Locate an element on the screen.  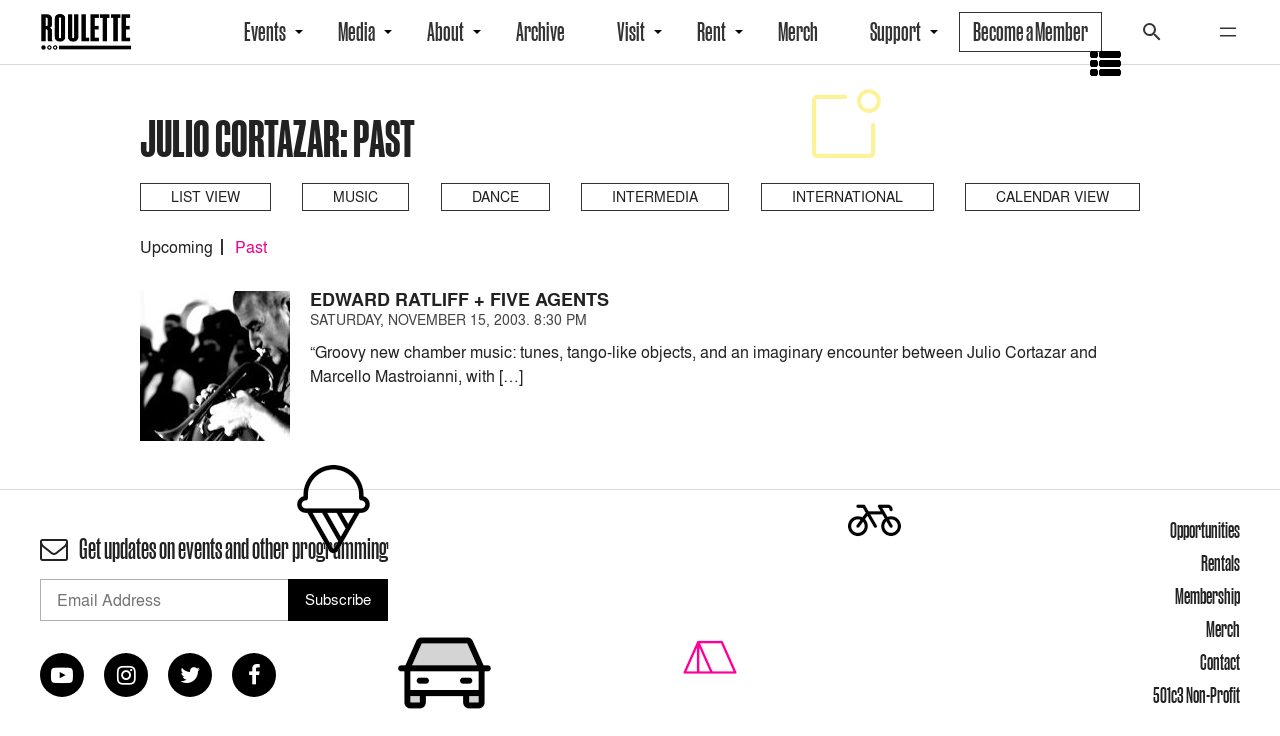
switch to list view is located at coordinates (1106, 63).